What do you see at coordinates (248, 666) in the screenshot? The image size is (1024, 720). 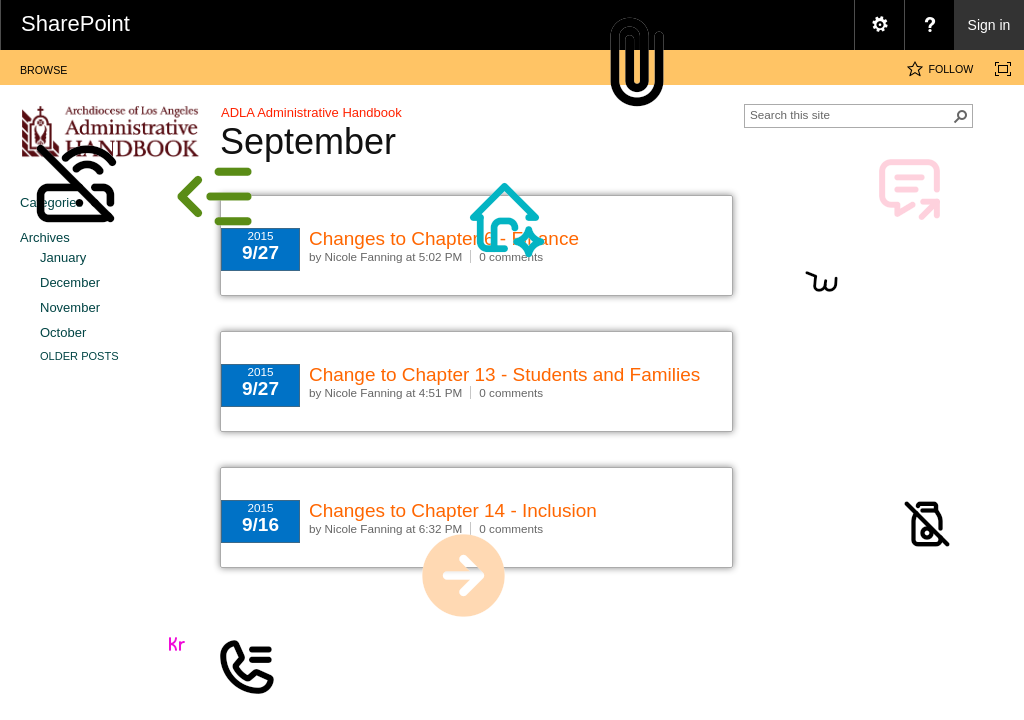 I see `view contact list or phone directory` at bounding box center [248, 666].